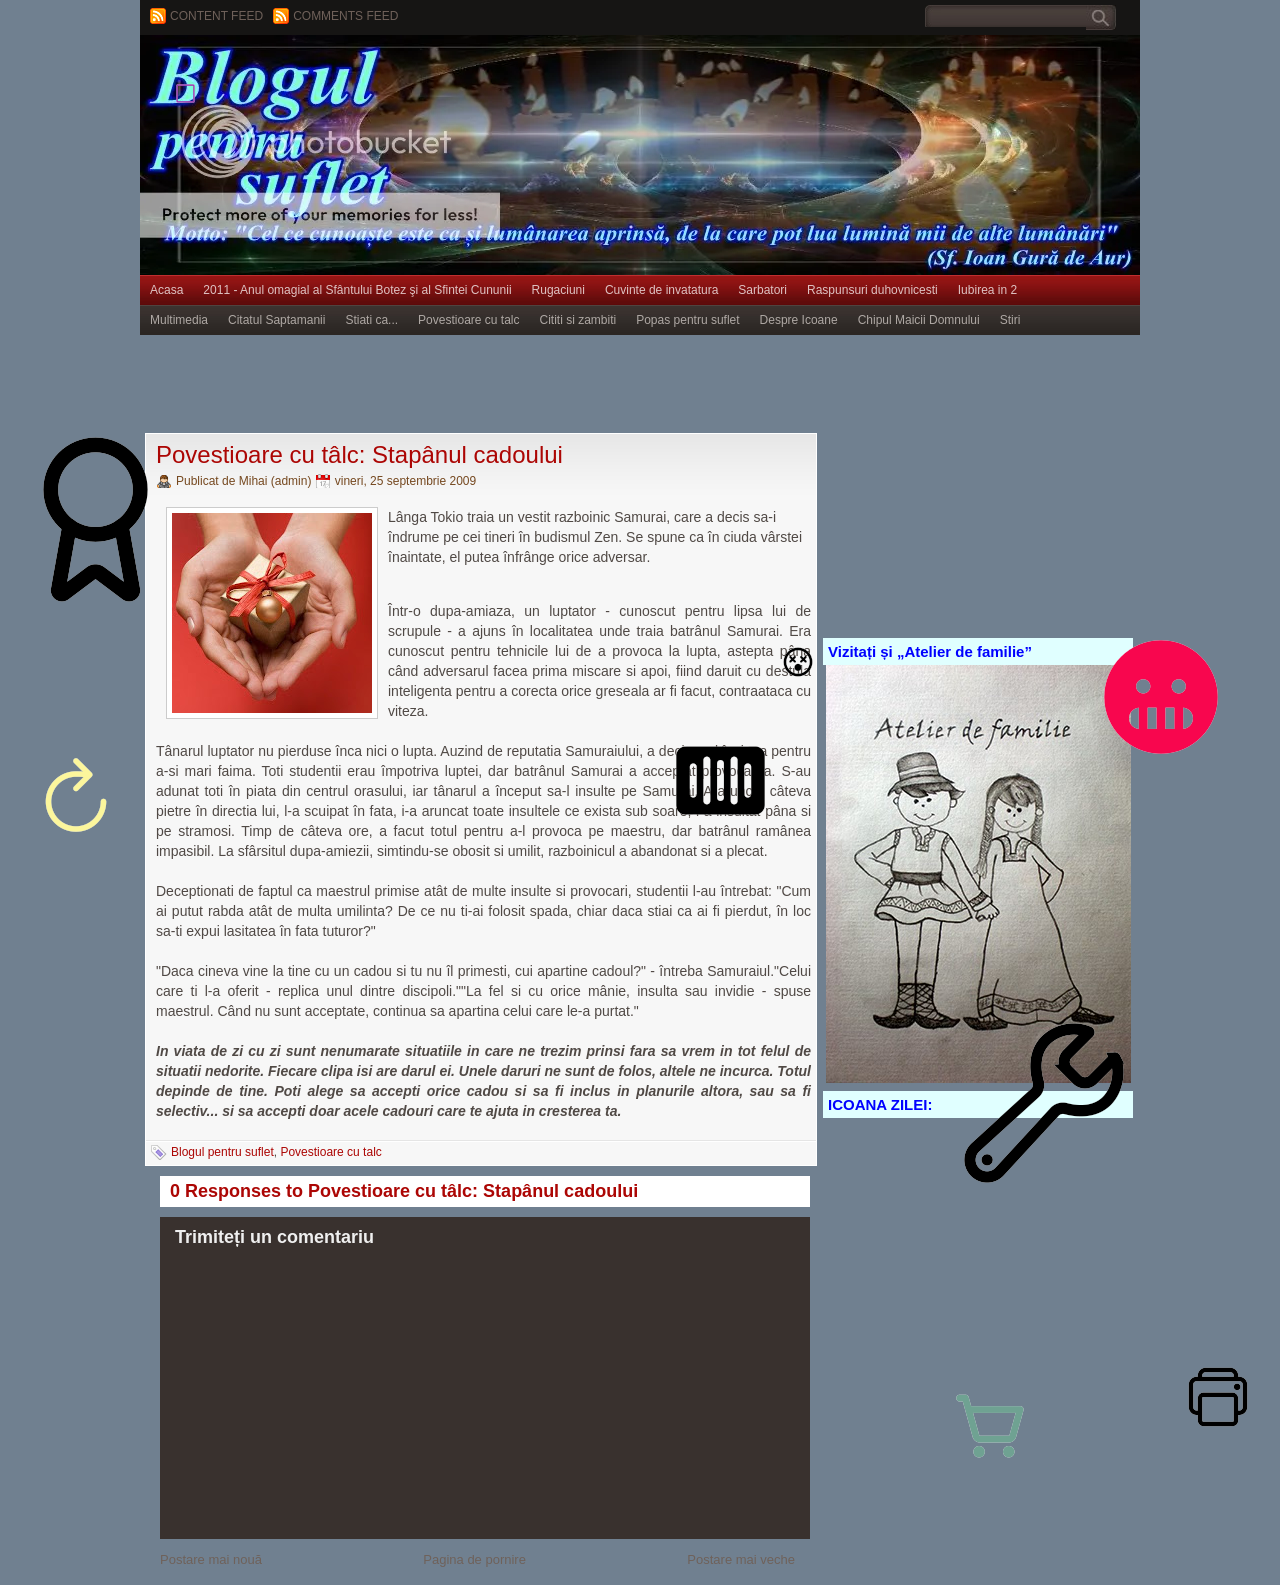 Image resolution: width=1280 pixels, height=1585 pixels. Describe the element at coordinates (990, 1425) in the screenshot. I see `view your shopping cart` at that location.